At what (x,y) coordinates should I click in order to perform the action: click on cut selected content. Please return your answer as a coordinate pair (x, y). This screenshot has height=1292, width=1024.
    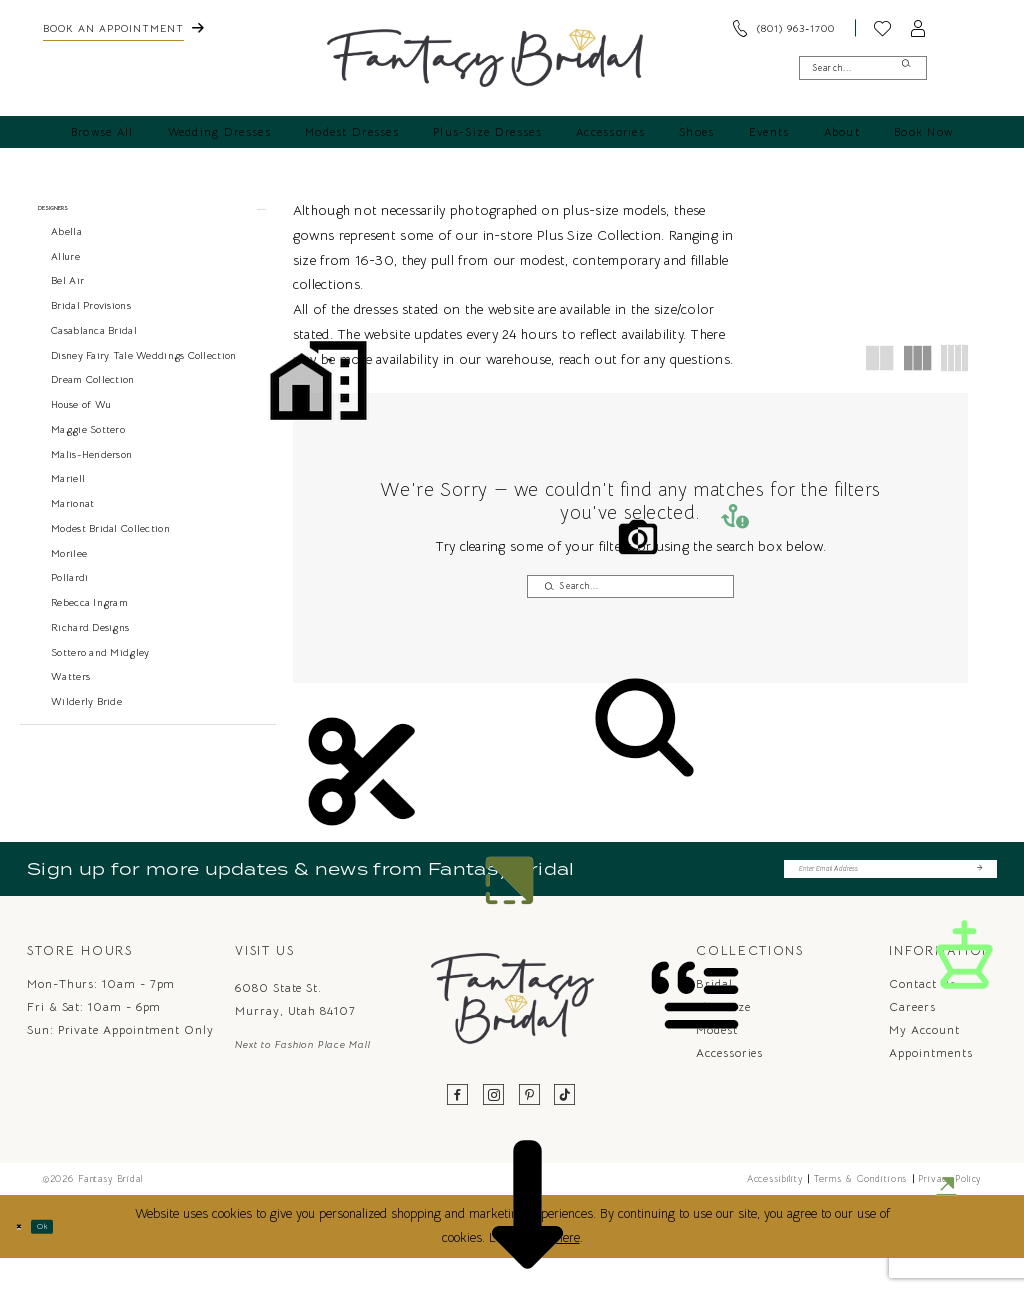
    Looking at the image, I should click on (362, 771).